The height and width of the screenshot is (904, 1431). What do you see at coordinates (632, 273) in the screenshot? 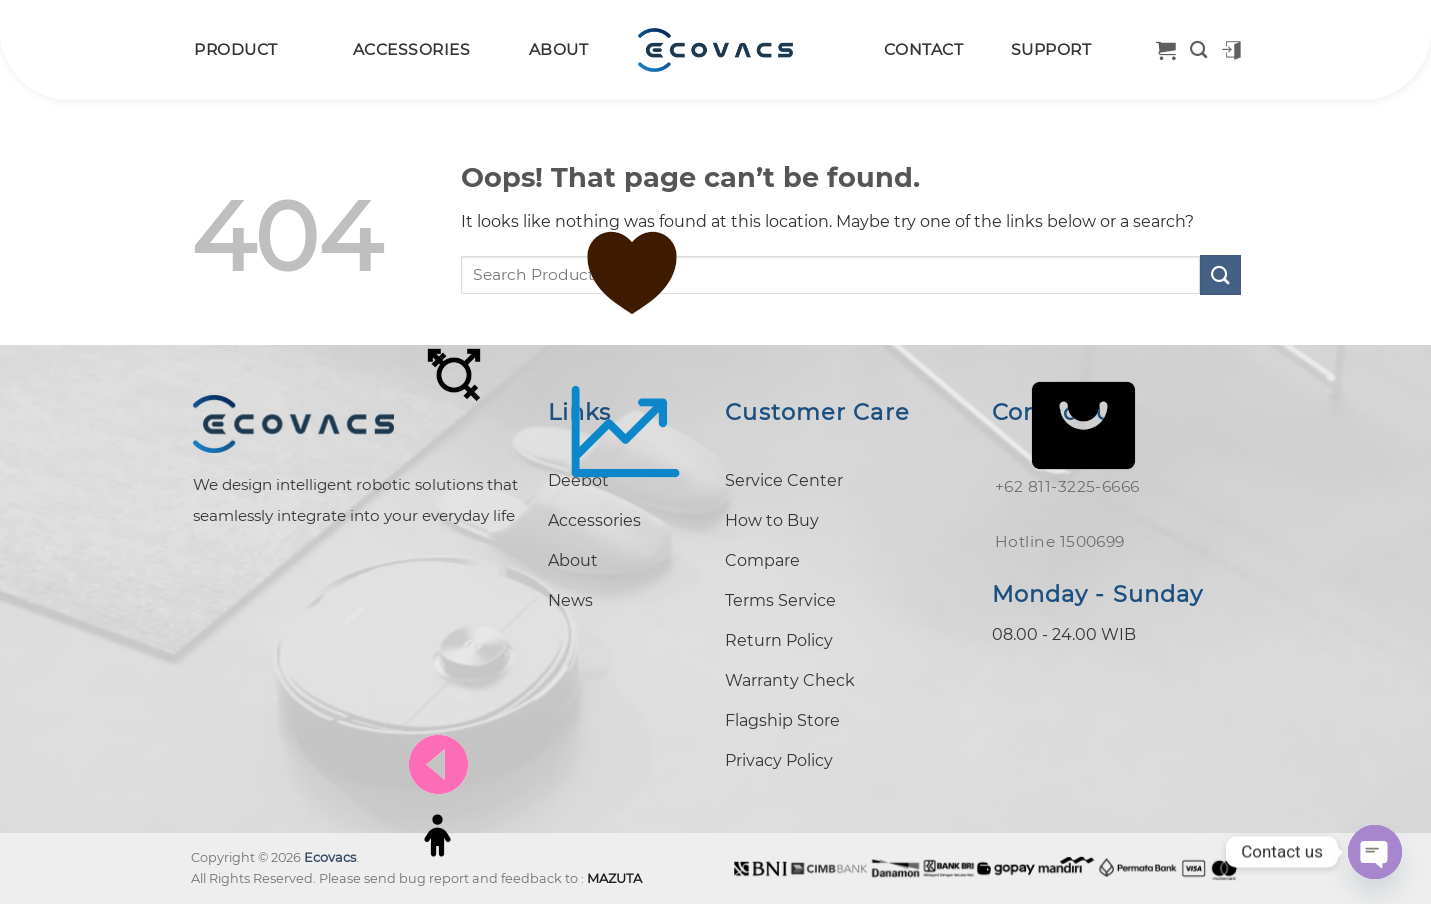
I see `add to favorites` at bounding box center [632, 273].